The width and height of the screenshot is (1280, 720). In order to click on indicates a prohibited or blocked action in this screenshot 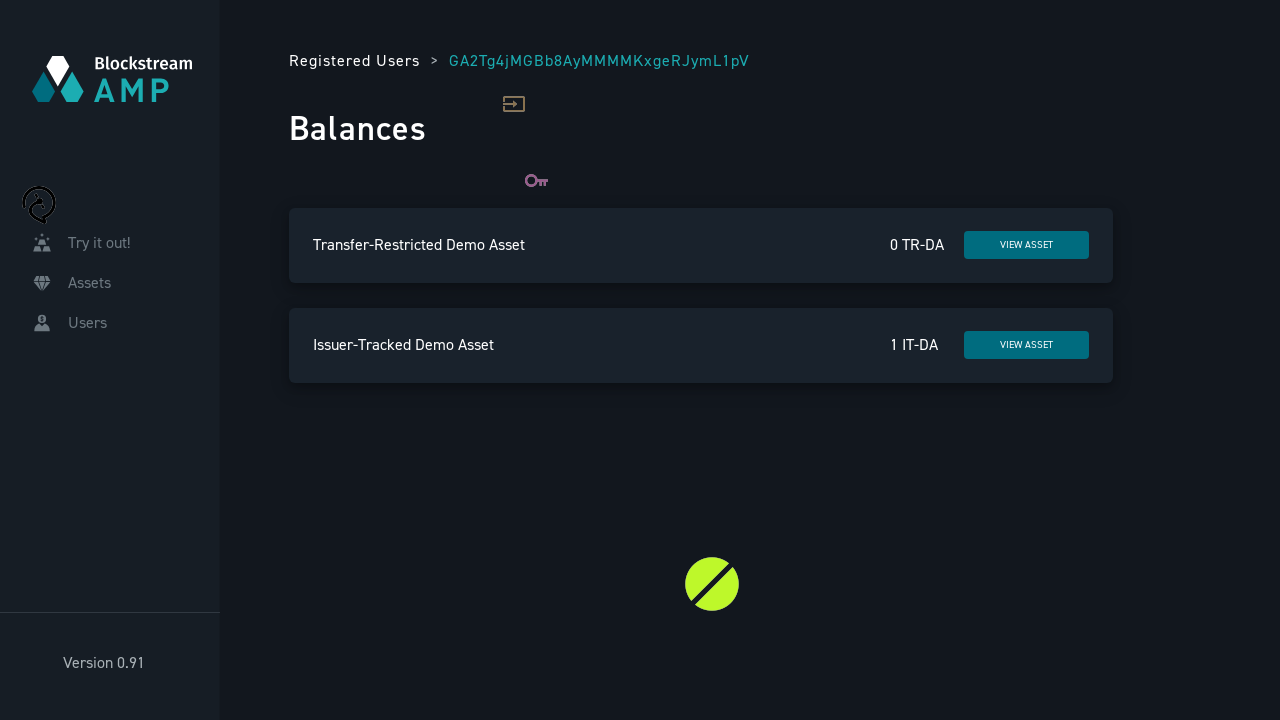, I will do `click(712, 584)`.